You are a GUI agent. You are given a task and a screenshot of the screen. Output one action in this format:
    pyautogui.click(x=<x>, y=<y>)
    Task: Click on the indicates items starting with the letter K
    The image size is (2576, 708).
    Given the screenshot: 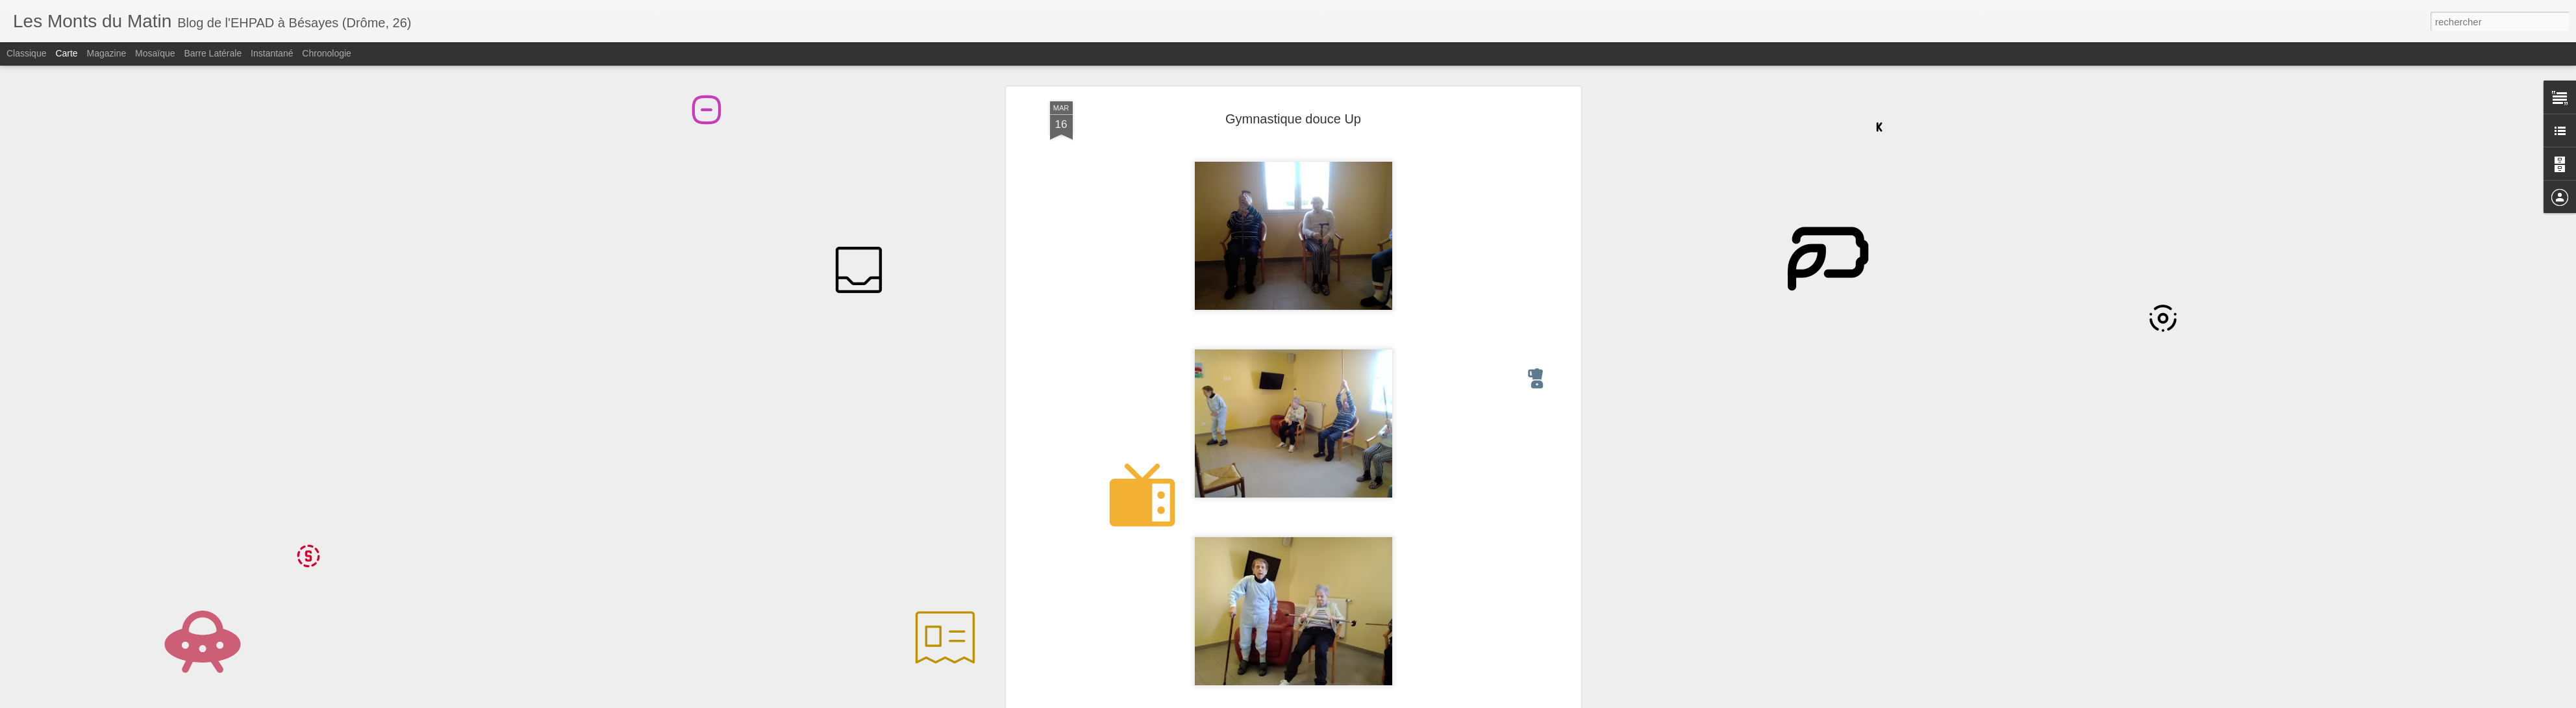 What is the action you would take?
    pyautogui.click(x=1879, y=127)
    